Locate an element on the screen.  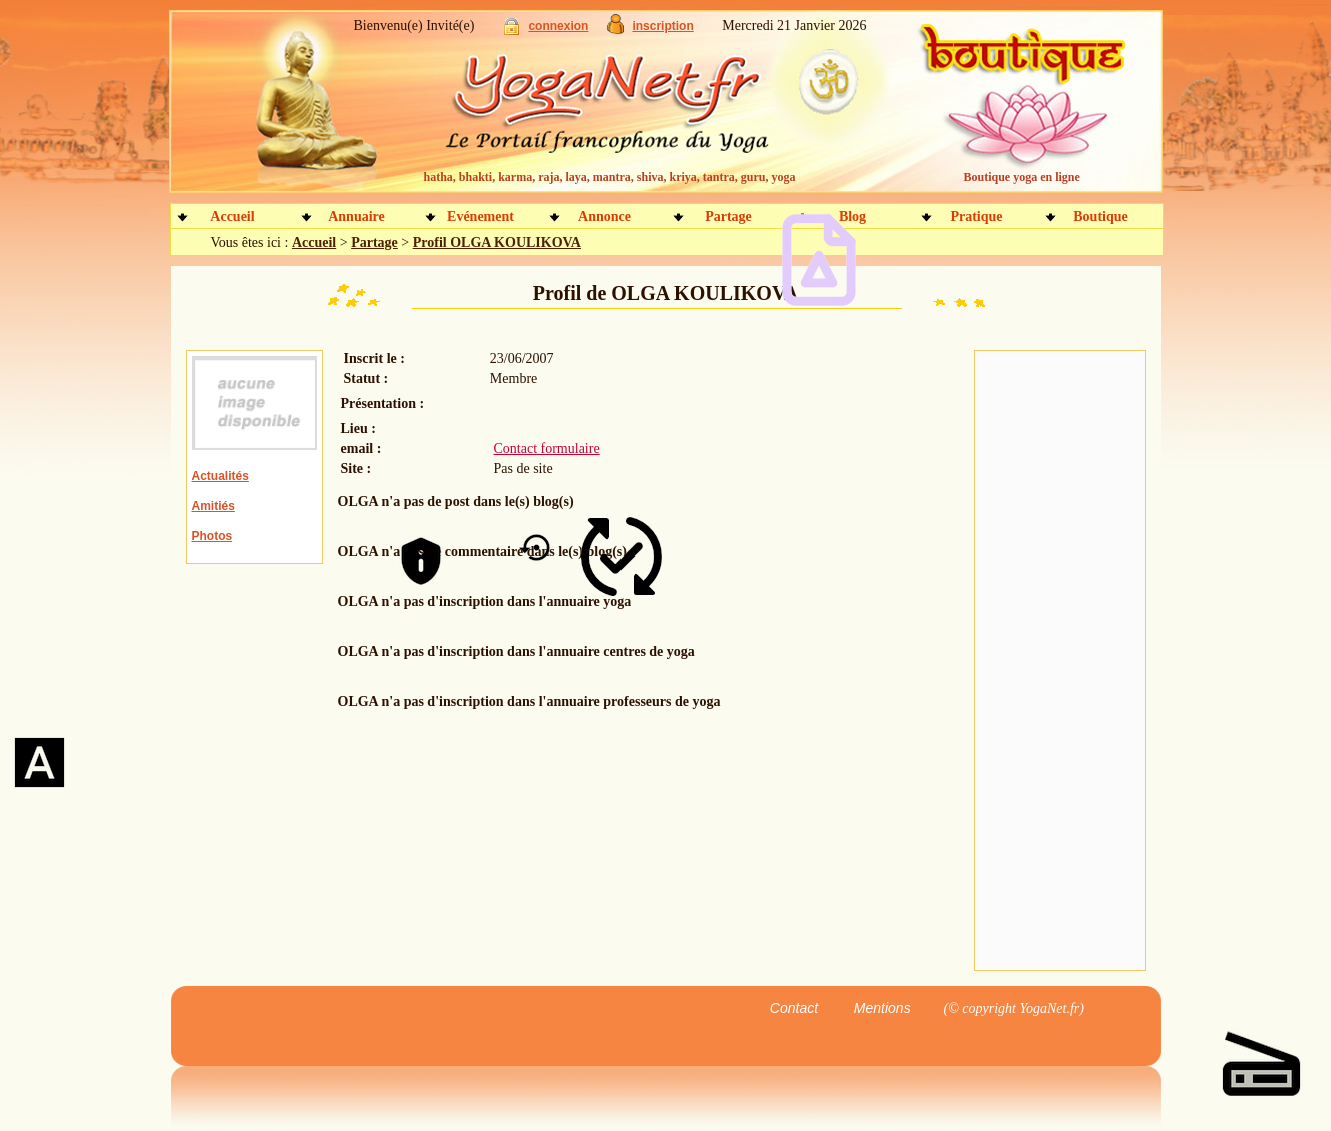
restore settings to a previous backup is located at coordinates (536, 547).